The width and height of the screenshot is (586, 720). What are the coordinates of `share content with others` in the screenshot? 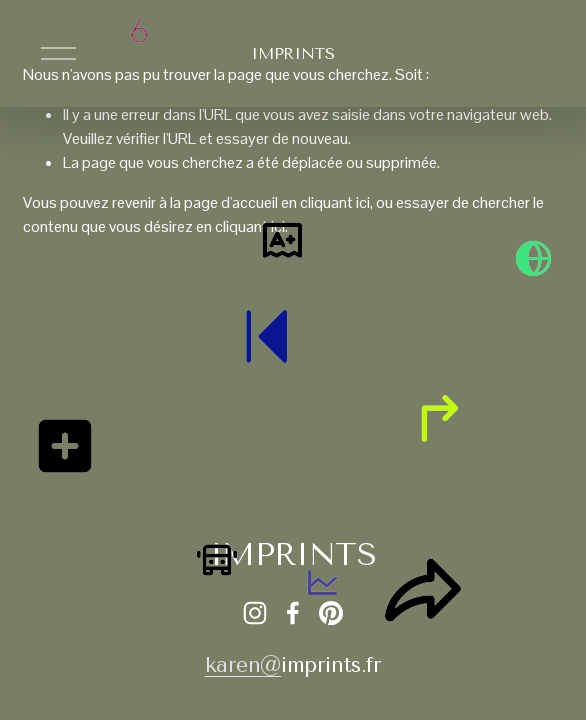 It's located at (423, 594).